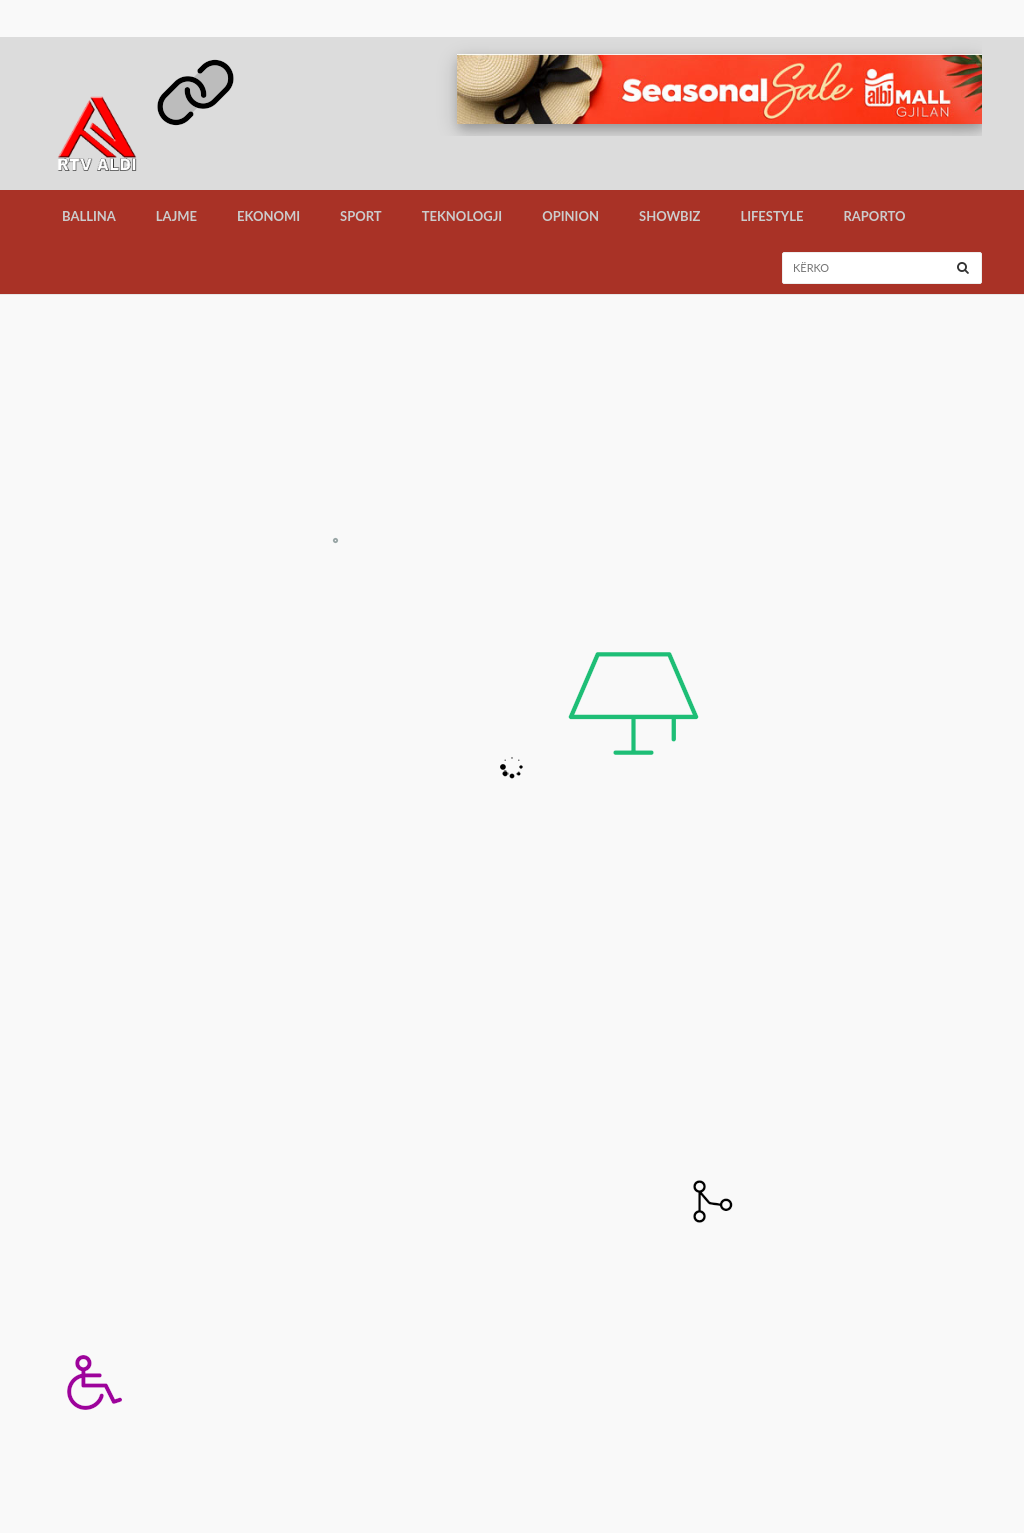  What do you see at coordinates (335, 540) in the screenshot?
I see `indicates an unread notification or new item` at bounding box center [335, 540].